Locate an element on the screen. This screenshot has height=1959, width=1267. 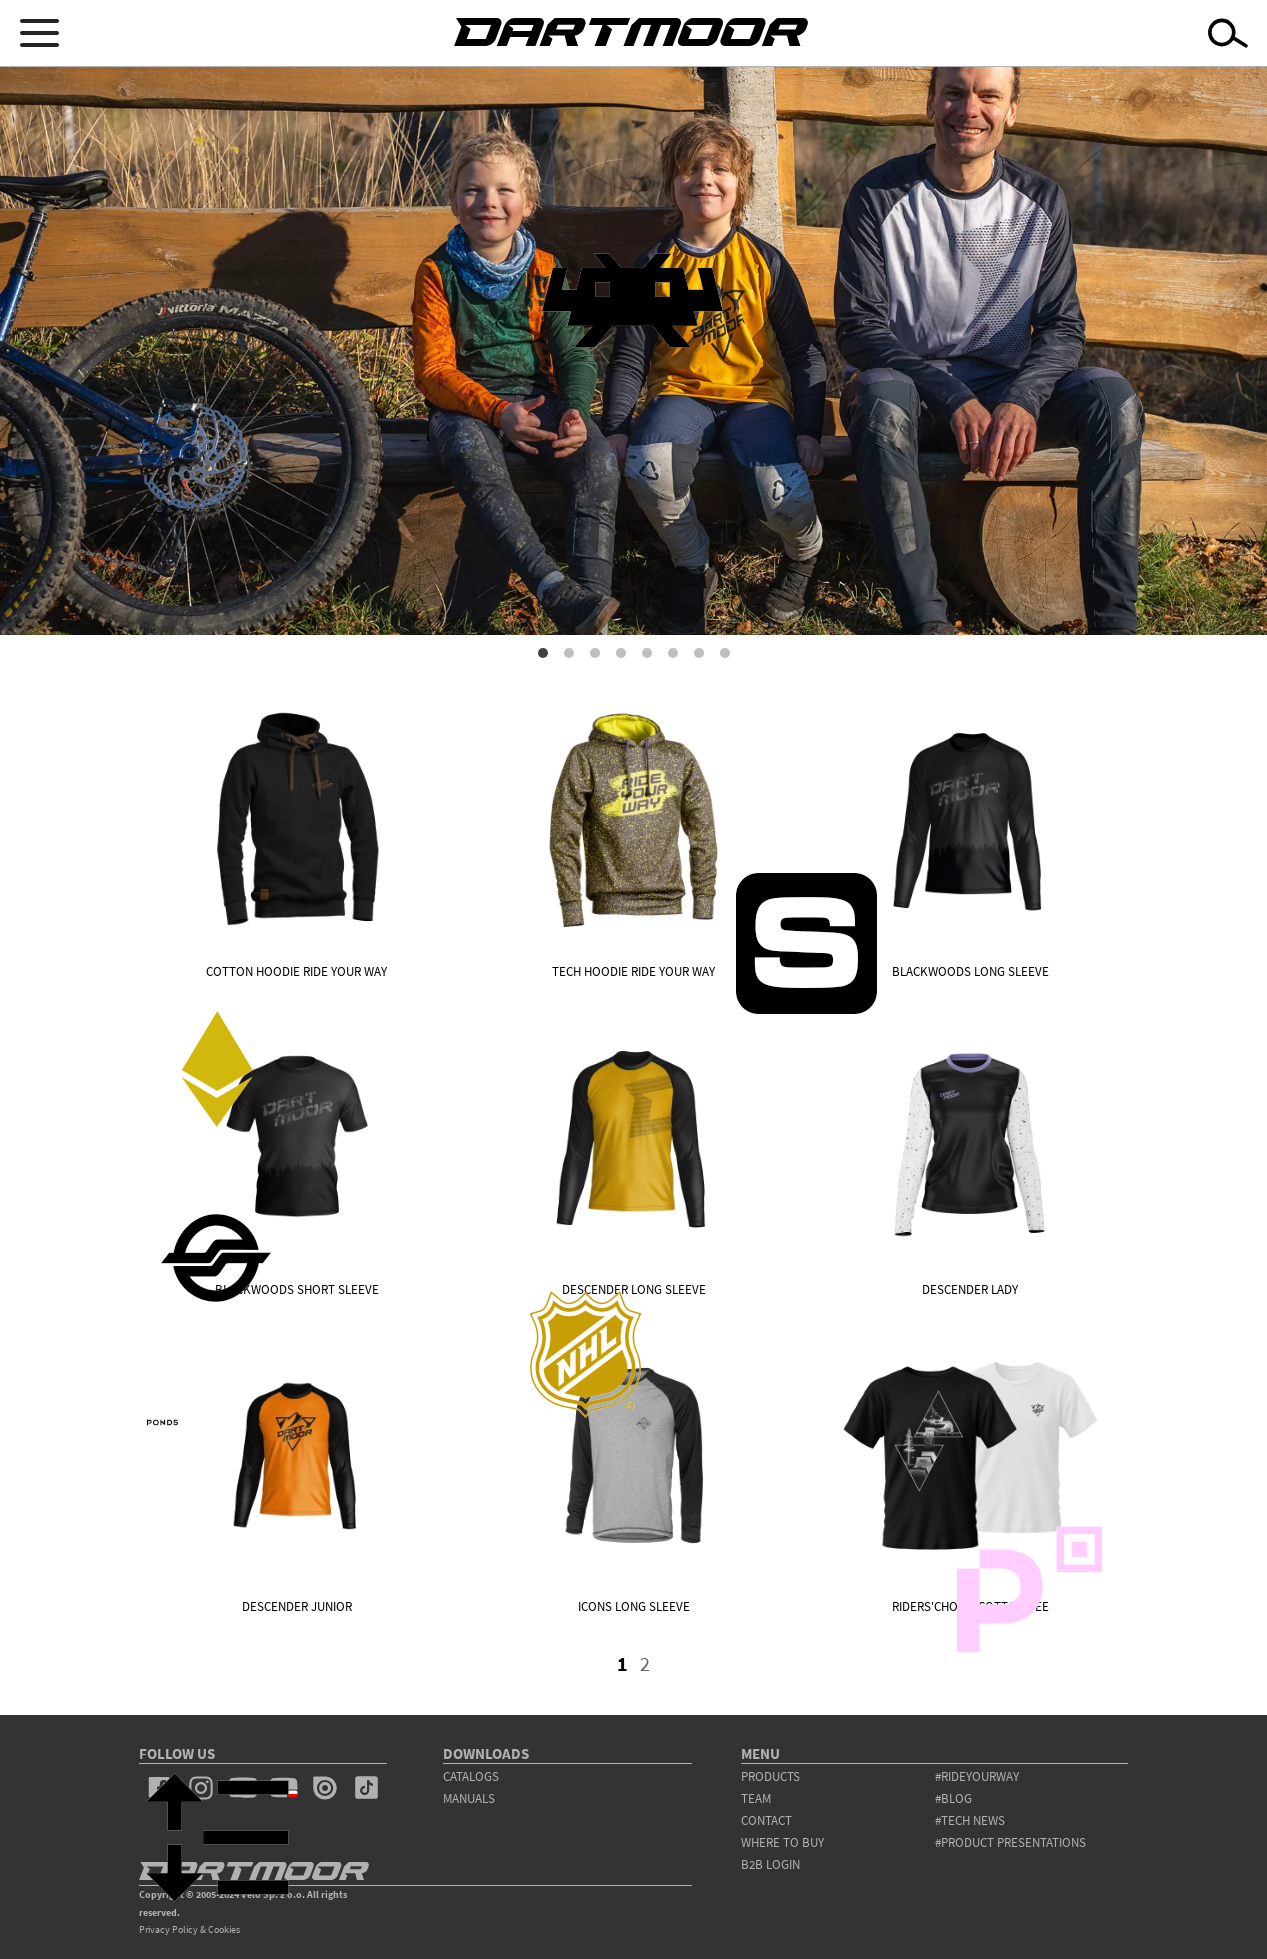
adjust line height or text spacing is located at coordinates (224, 1837).